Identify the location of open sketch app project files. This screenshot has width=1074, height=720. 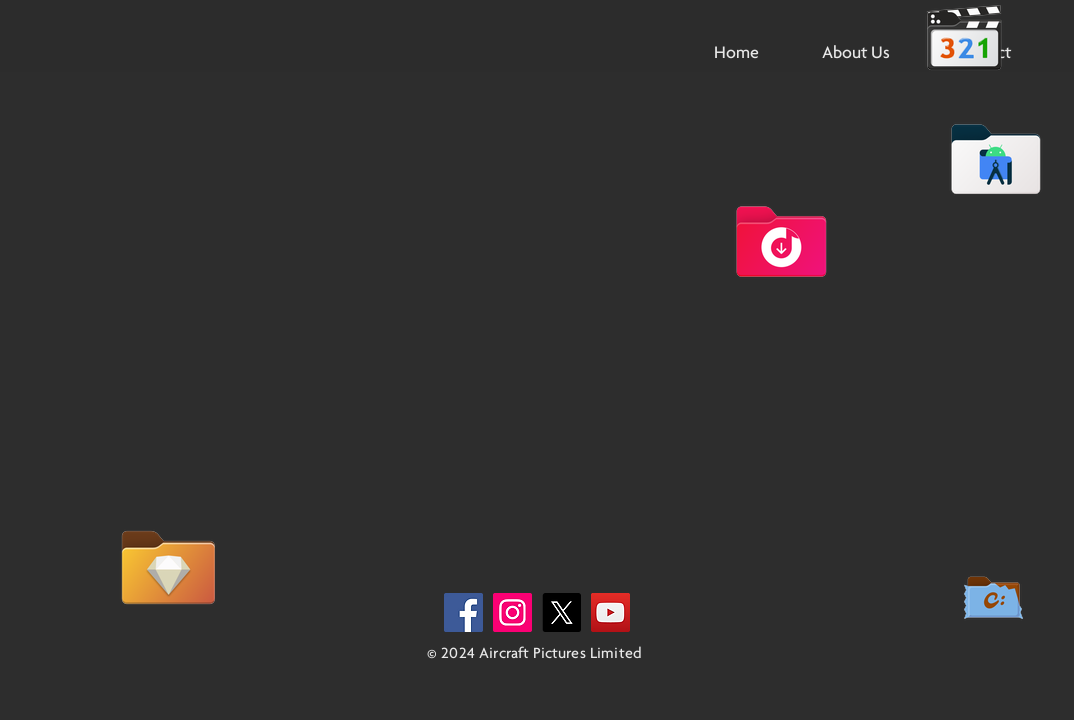
(168, 570).